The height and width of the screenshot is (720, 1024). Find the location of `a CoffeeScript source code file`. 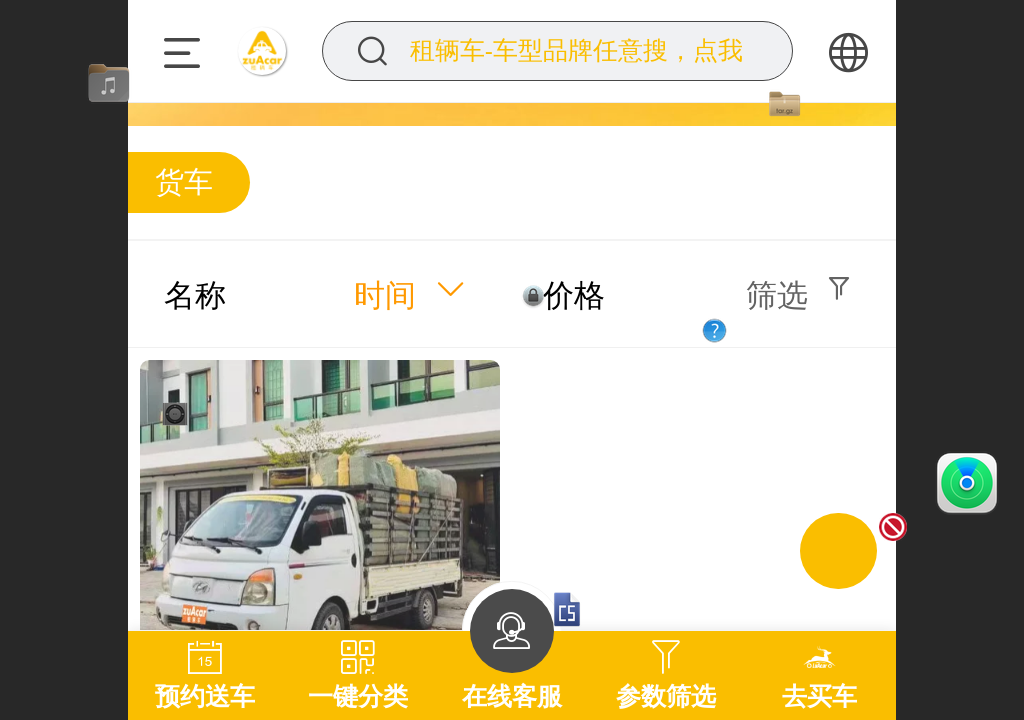

a CoffeeScript source code file is located at coordinates (567, 610).